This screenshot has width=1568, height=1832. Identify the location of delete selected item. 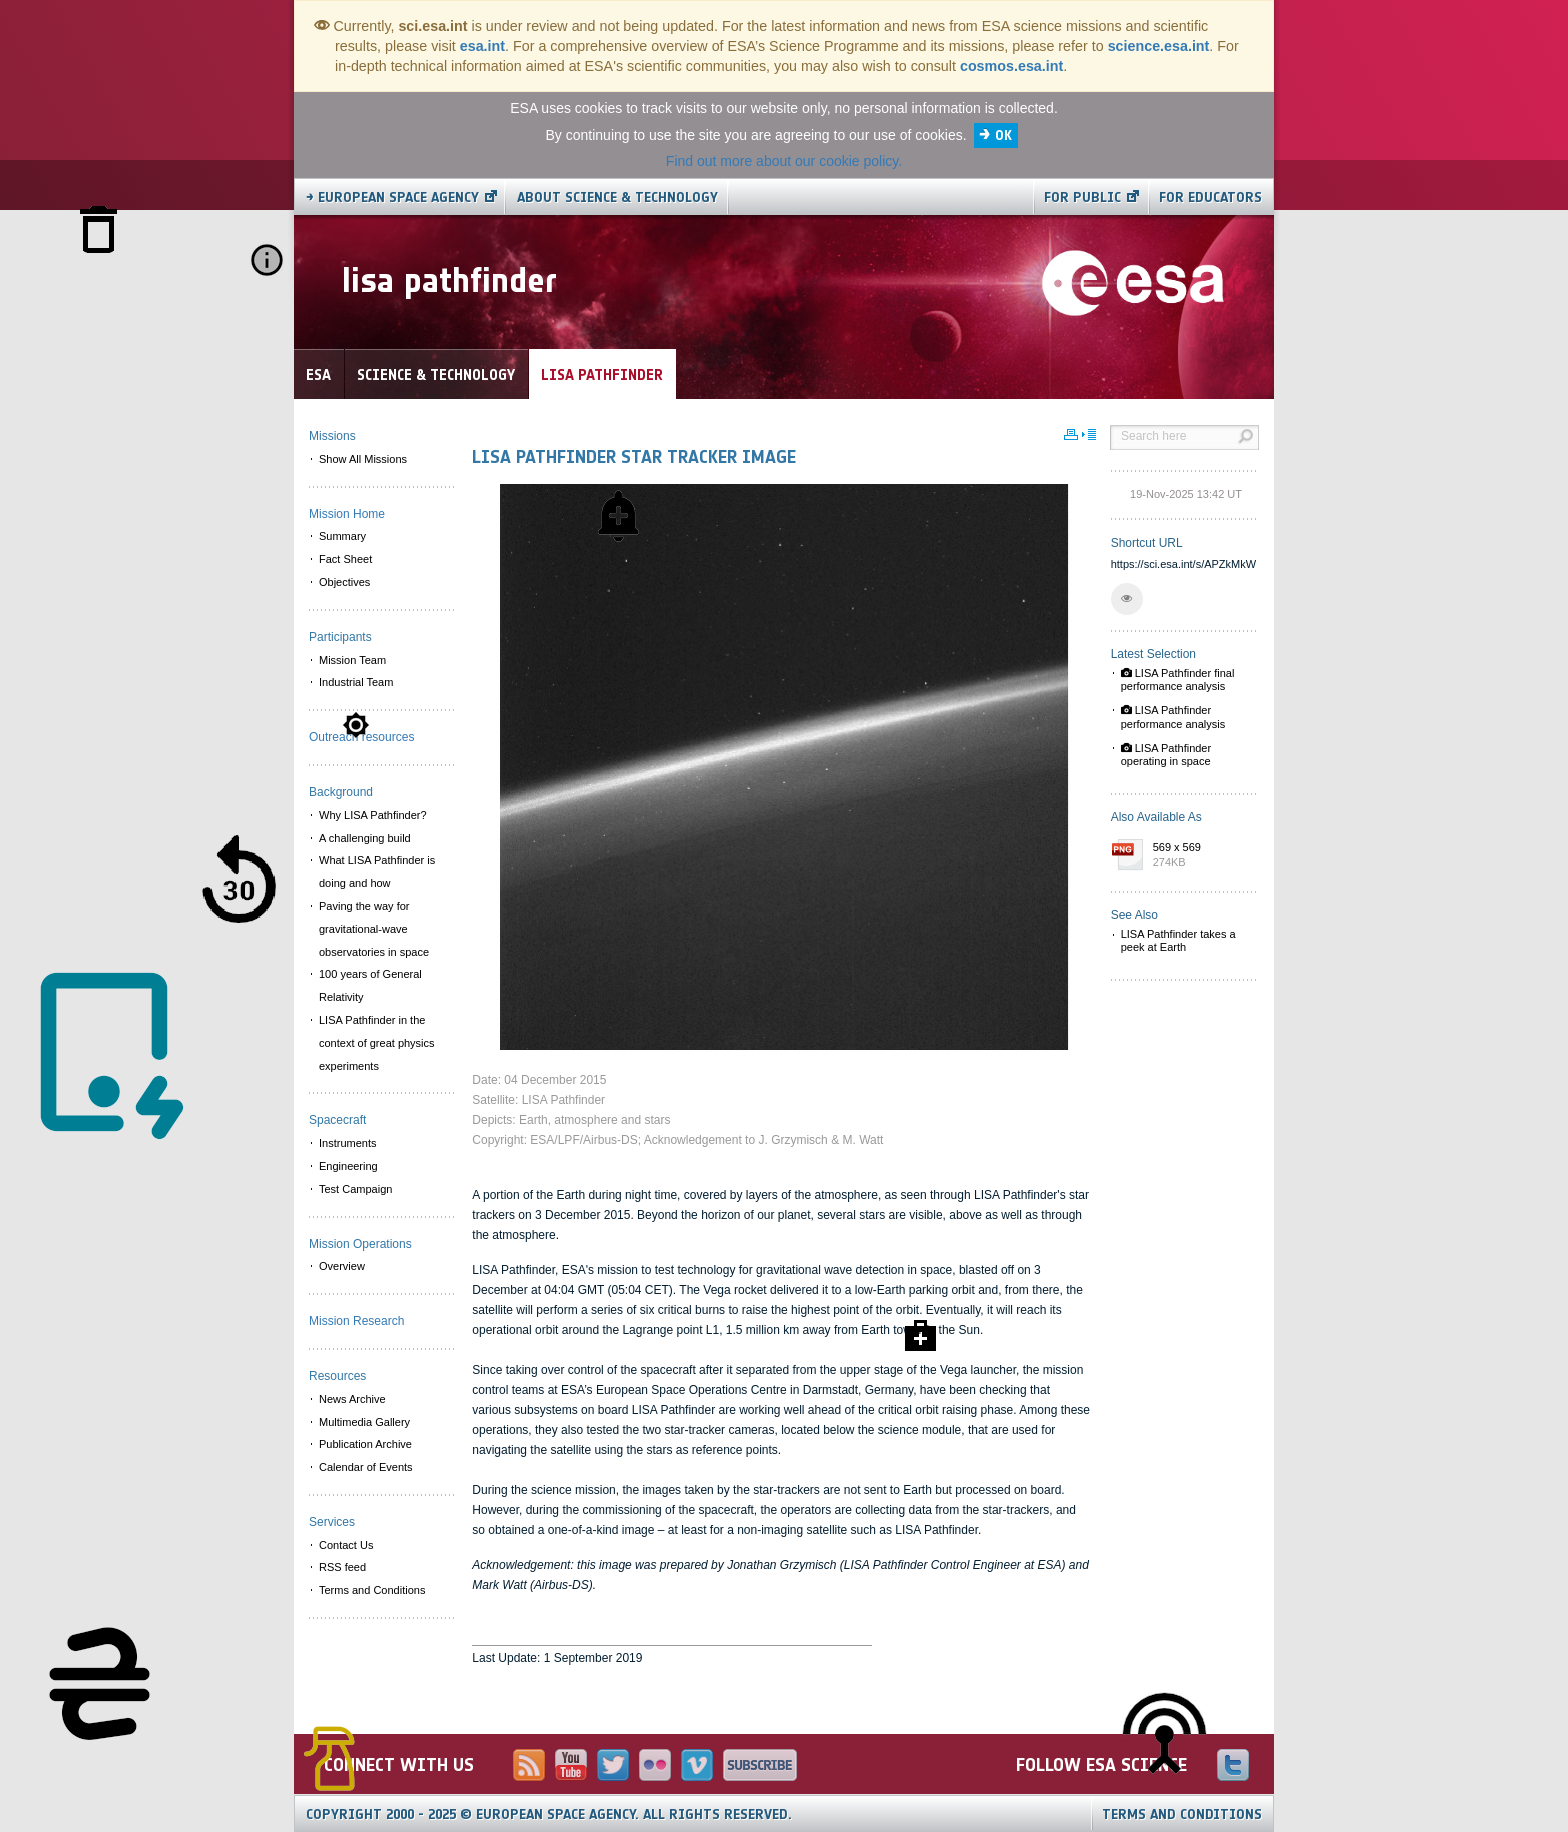
(98, 229).